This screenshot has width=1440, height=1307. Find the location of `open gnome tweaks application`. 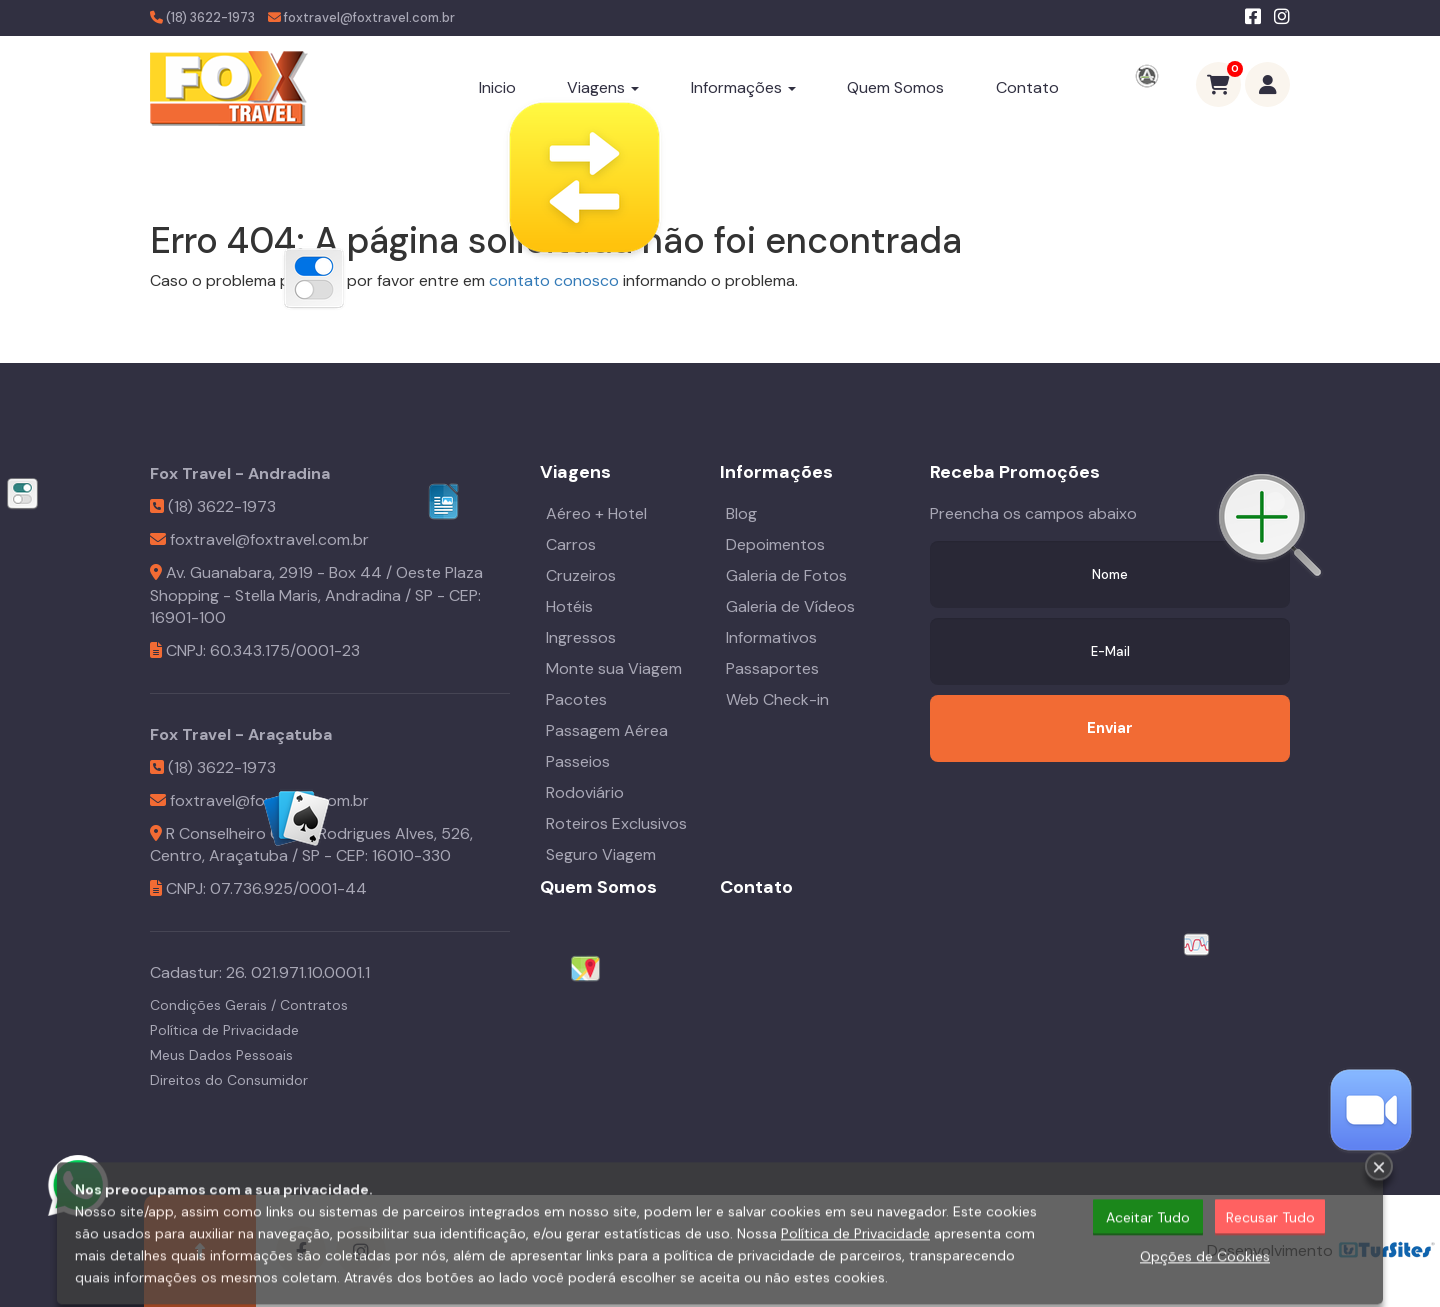

open gnome tweaks application is located at coordinates (314, 278).